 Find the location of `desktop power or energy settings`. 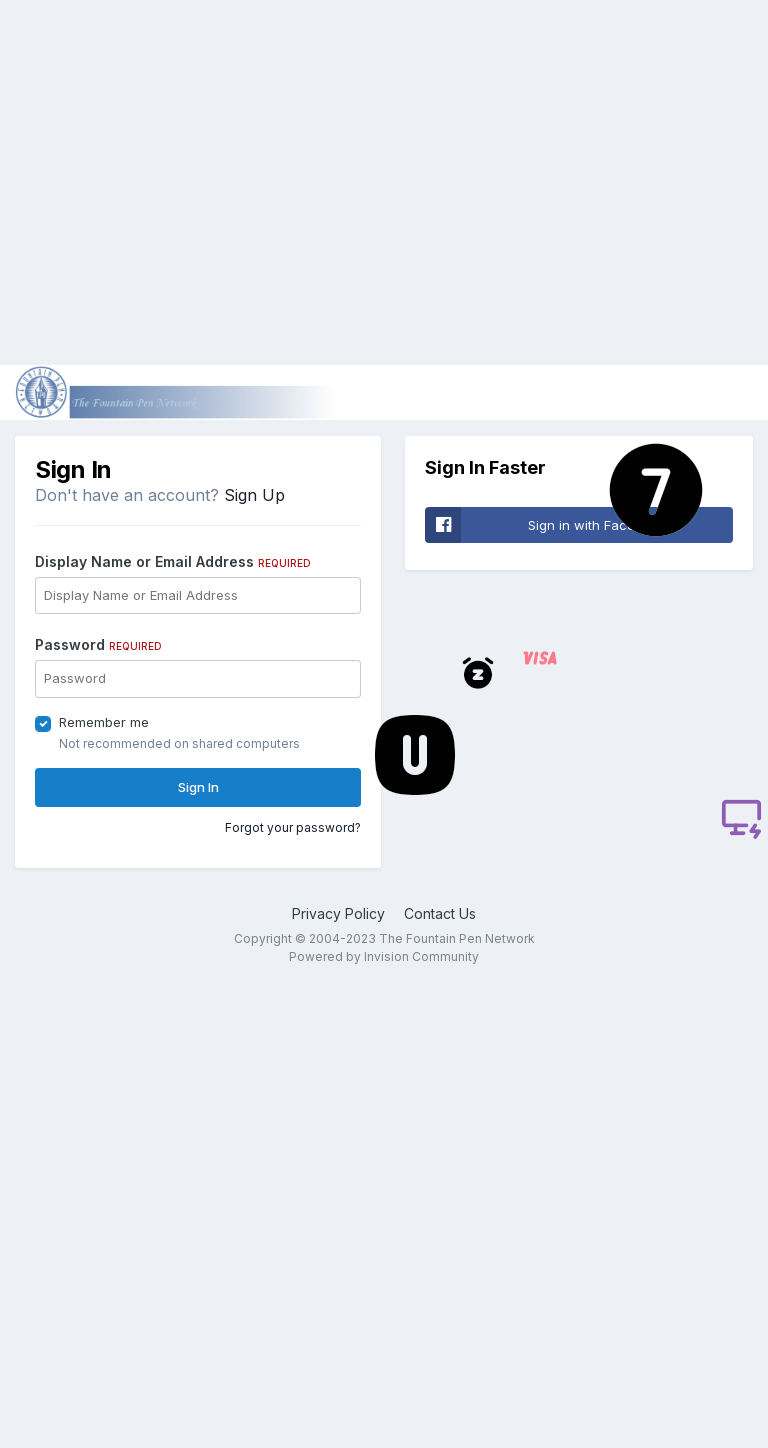

desktop power or energy settings is located at coordinates (741, 817).